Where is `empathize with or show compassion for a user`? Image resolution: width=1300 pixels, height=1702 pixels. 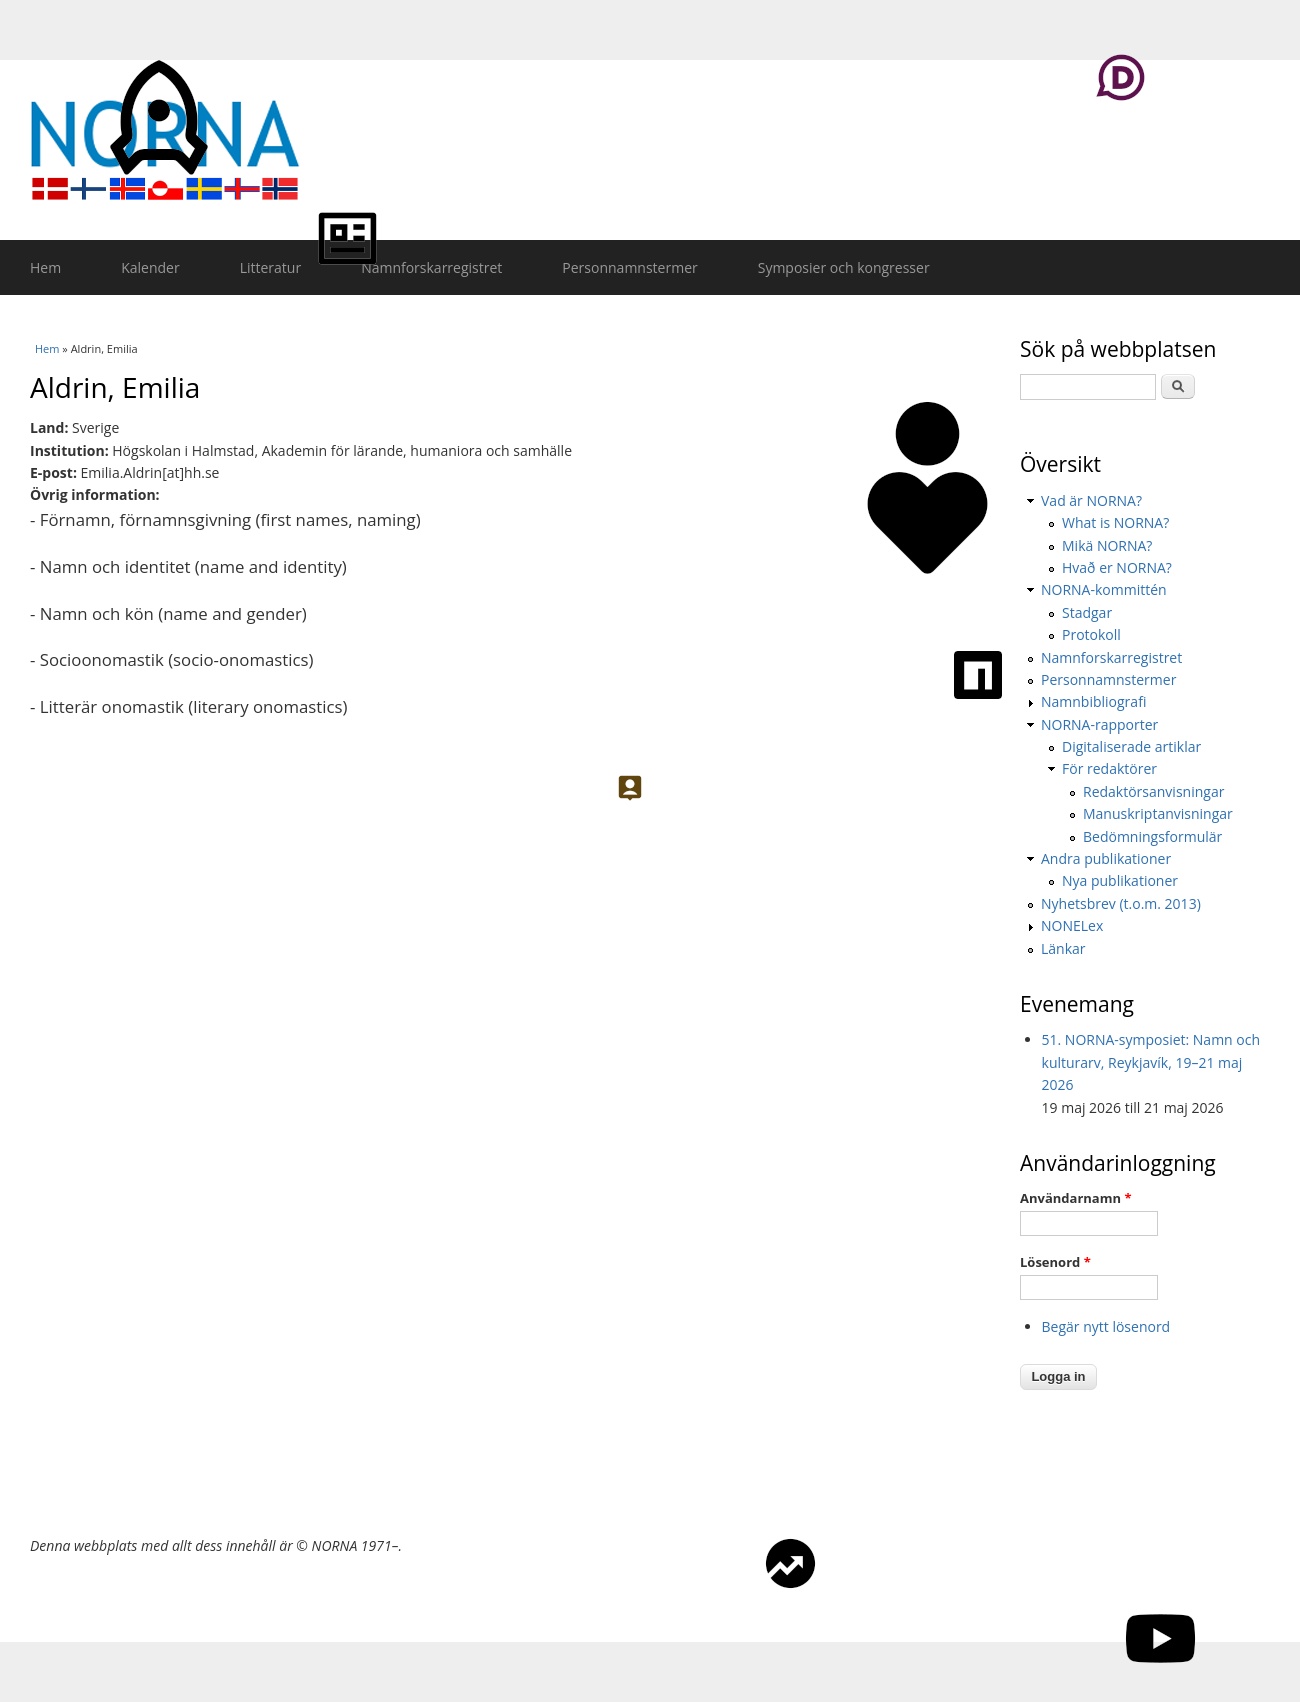 empathize with or show compassion for a user is located at coordinates (927, 489).